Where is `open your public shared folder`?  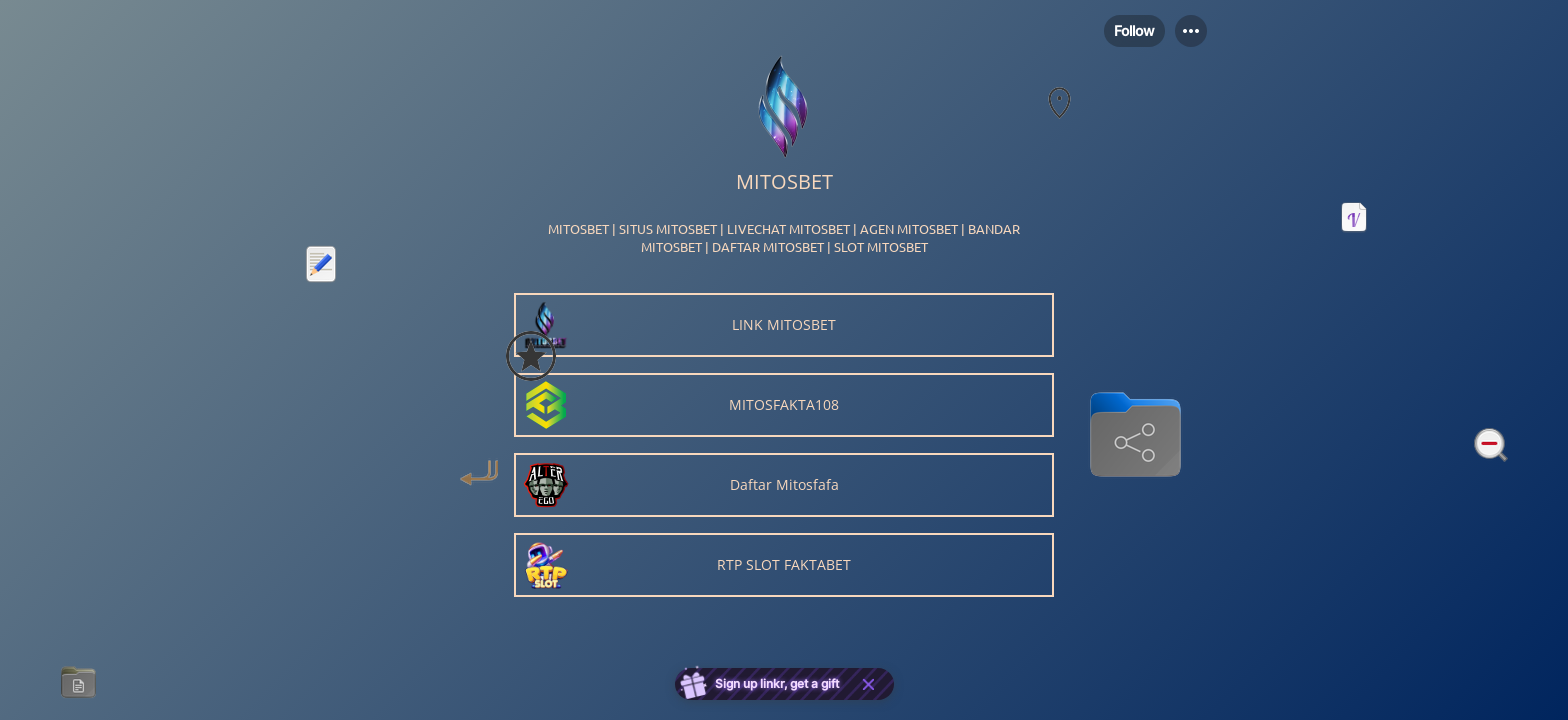 open your public shared folder is located at coordinates (1135, 434).